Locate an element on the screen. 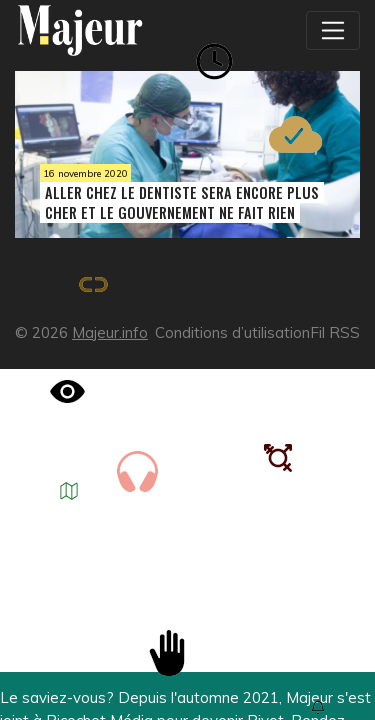 The image size is (375, 720). disconnect or remove a linked account is located at coordinates (93, 284).